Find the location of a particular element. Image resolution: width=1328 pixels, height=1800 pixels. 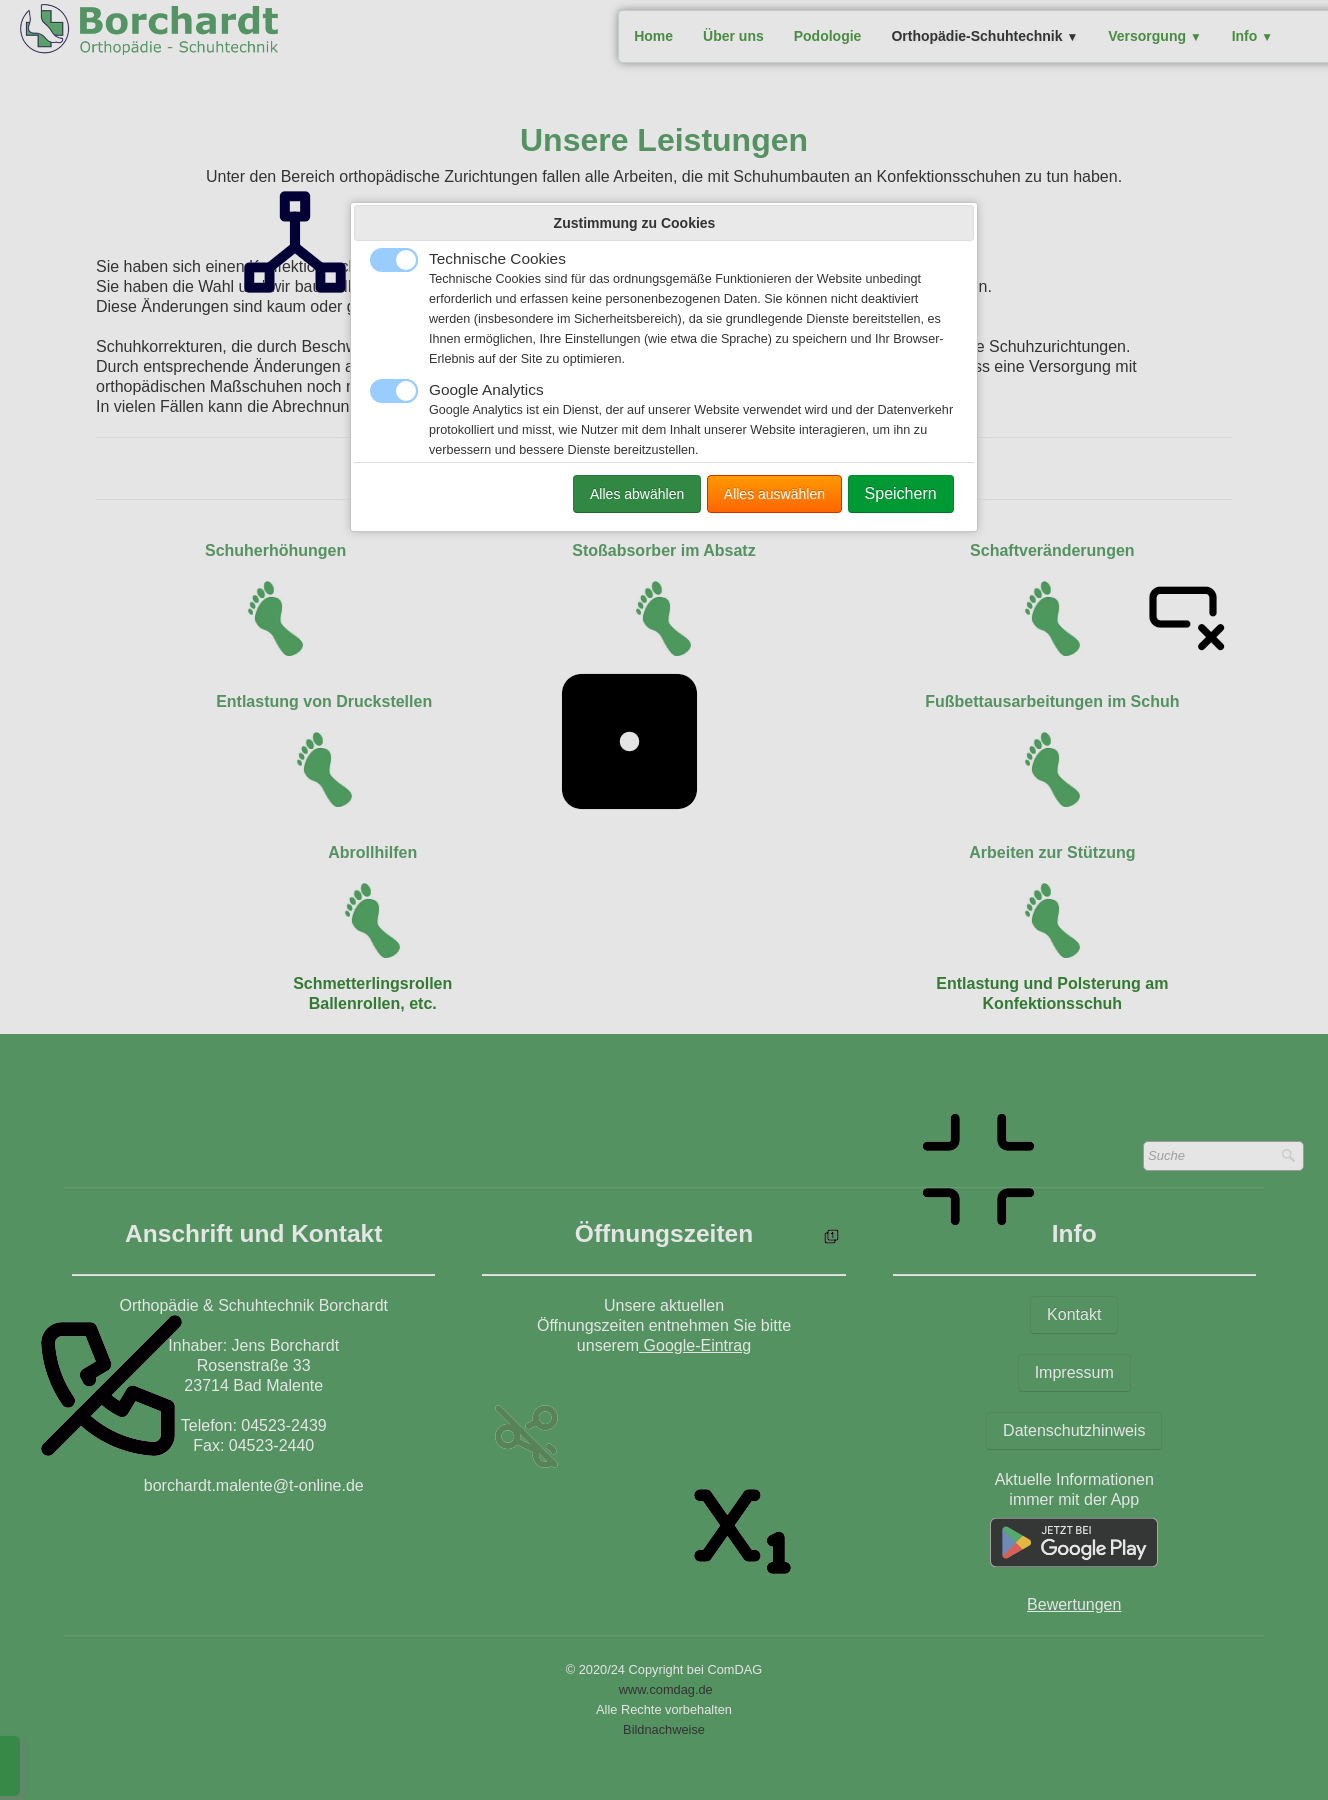

indicates a value of one in a dice or random number game is located at coordinates (629, 741).